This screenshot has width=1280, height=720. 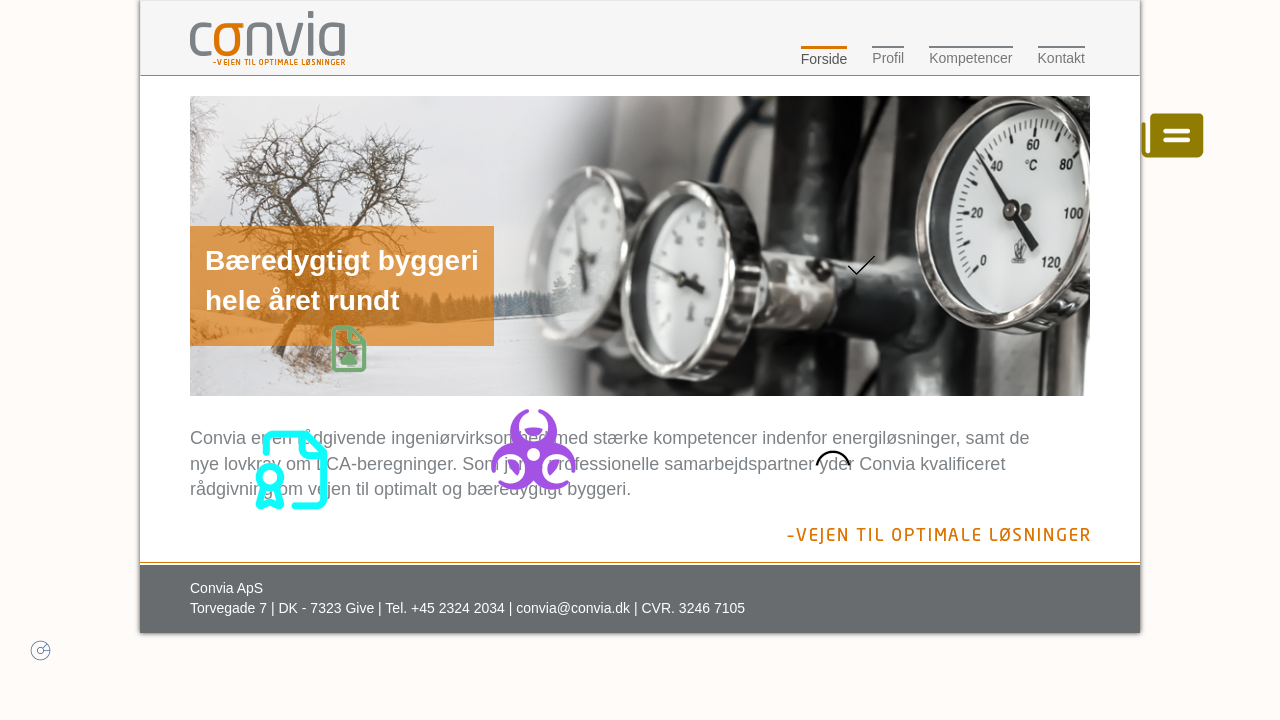 What do you see at coordinates (1174, 135) in the screenshot?
I see `view news or articles` at bounding box center [1174, 135].